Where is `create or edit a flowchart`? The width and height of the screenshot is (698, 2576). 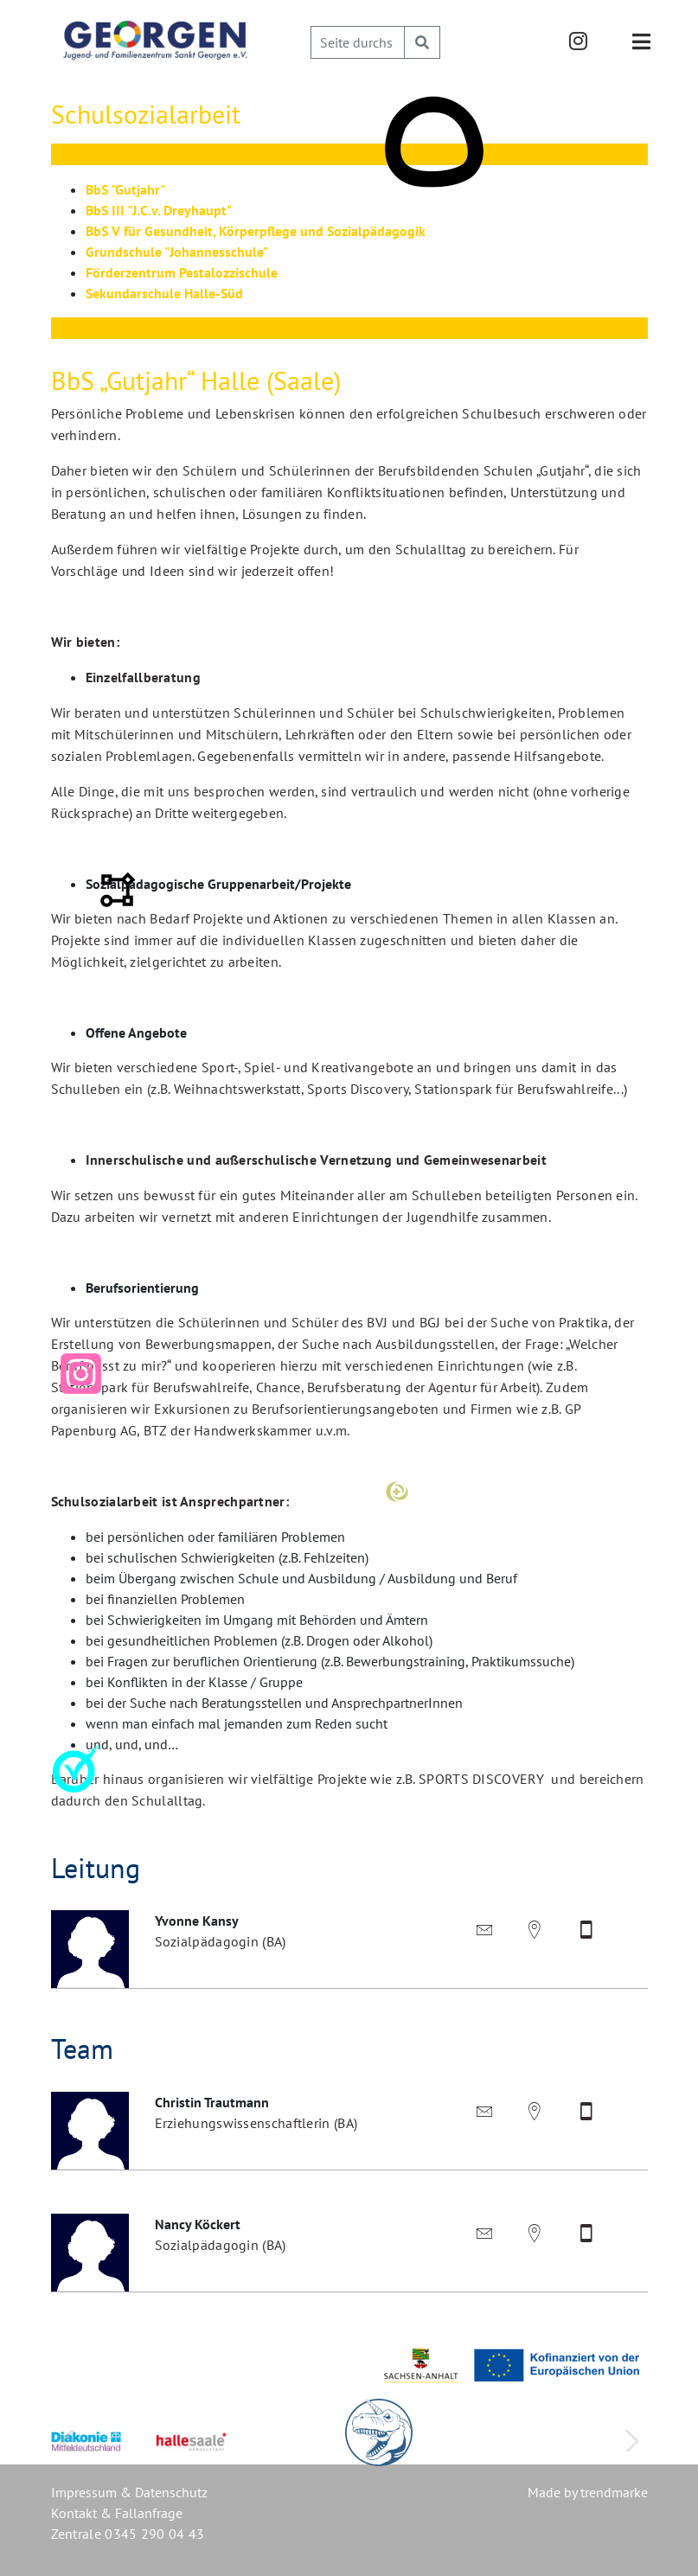
create or edit a flowchart is located at coordinates (117, 890).